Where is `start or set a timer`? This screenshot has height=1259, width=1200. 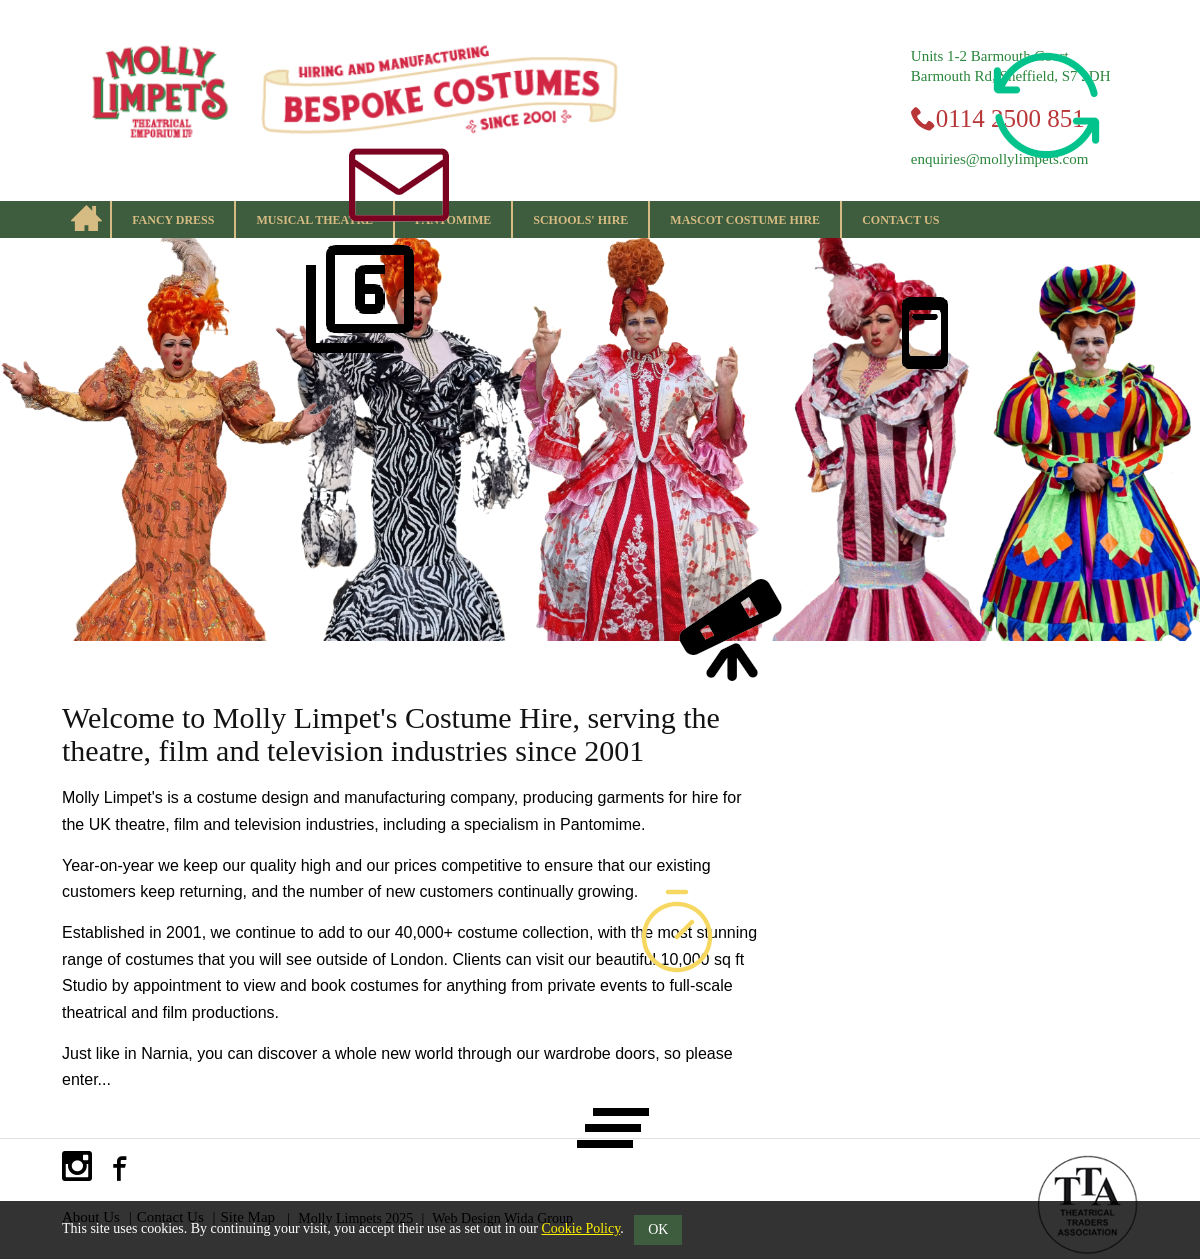 start or set a timer is located at coordinates (677, 934).